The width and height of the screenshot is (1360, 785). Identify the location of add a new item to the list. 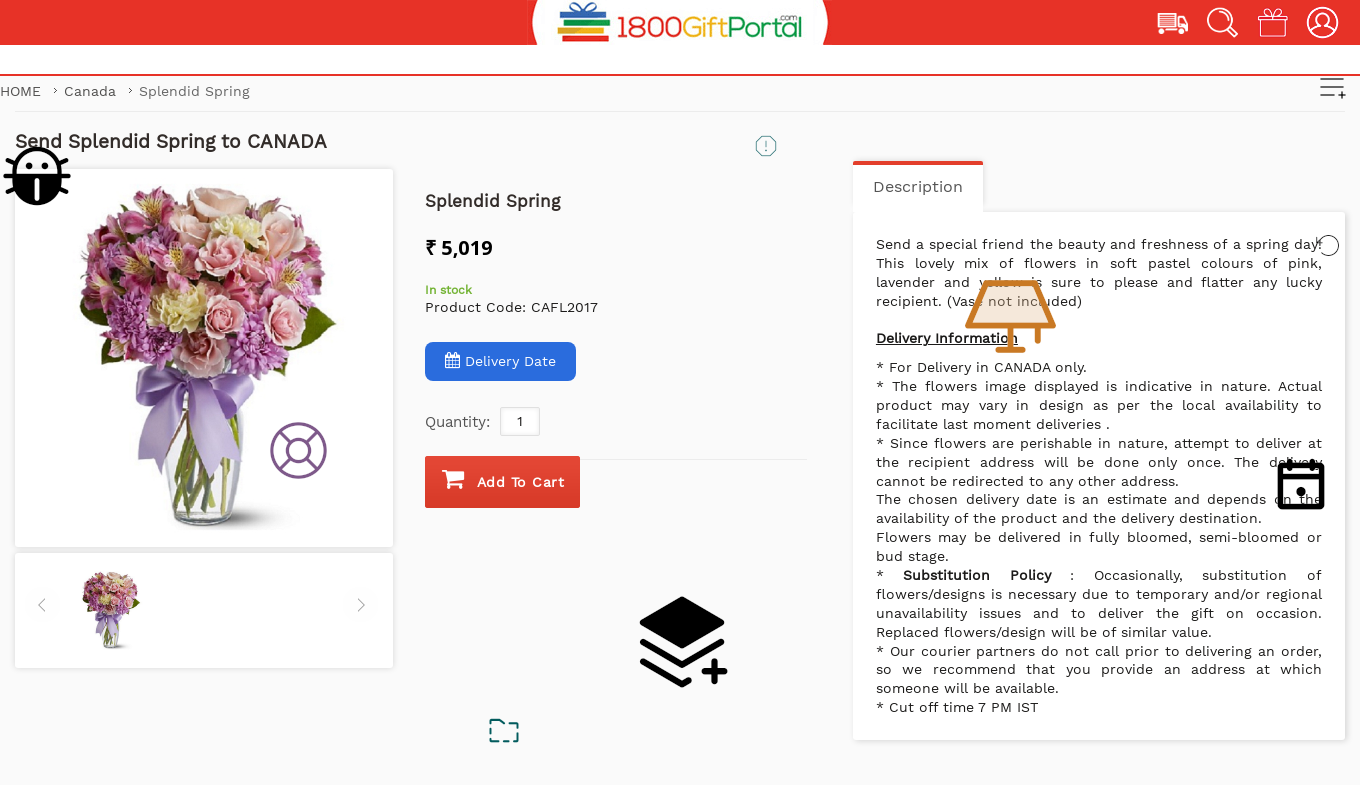
(1332, 87).